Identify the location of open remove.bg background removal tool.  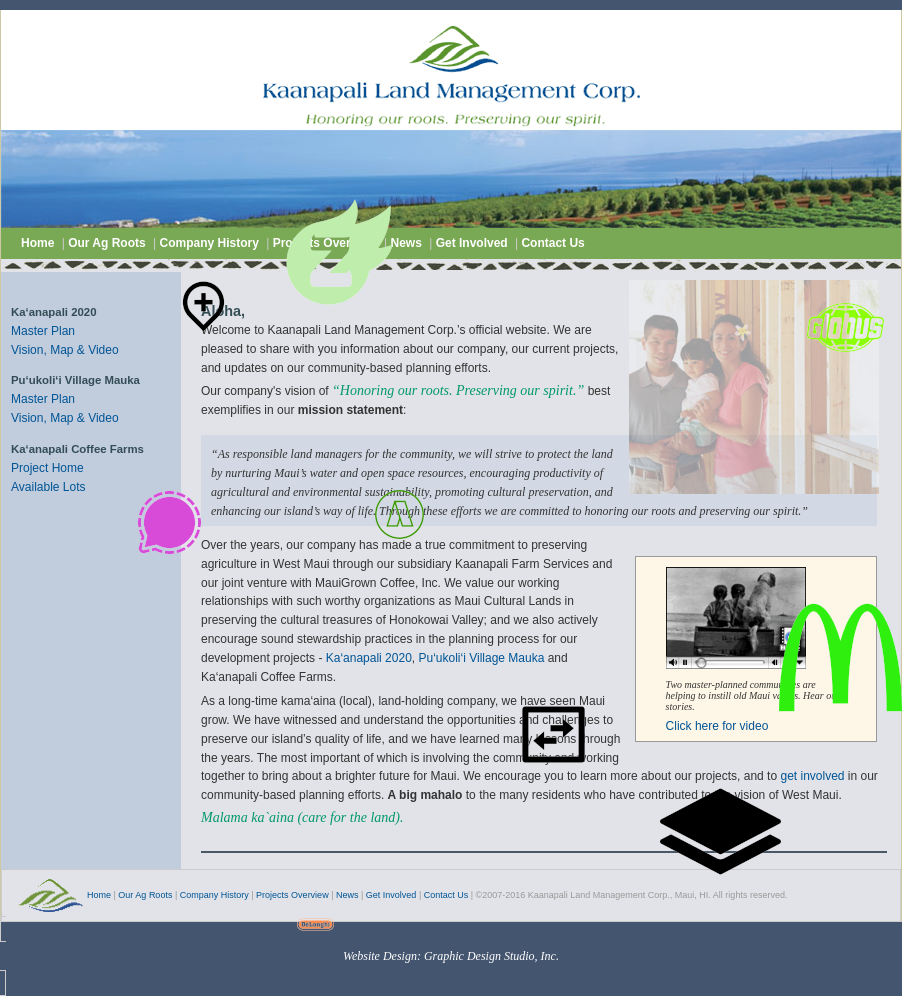
(720, 831).